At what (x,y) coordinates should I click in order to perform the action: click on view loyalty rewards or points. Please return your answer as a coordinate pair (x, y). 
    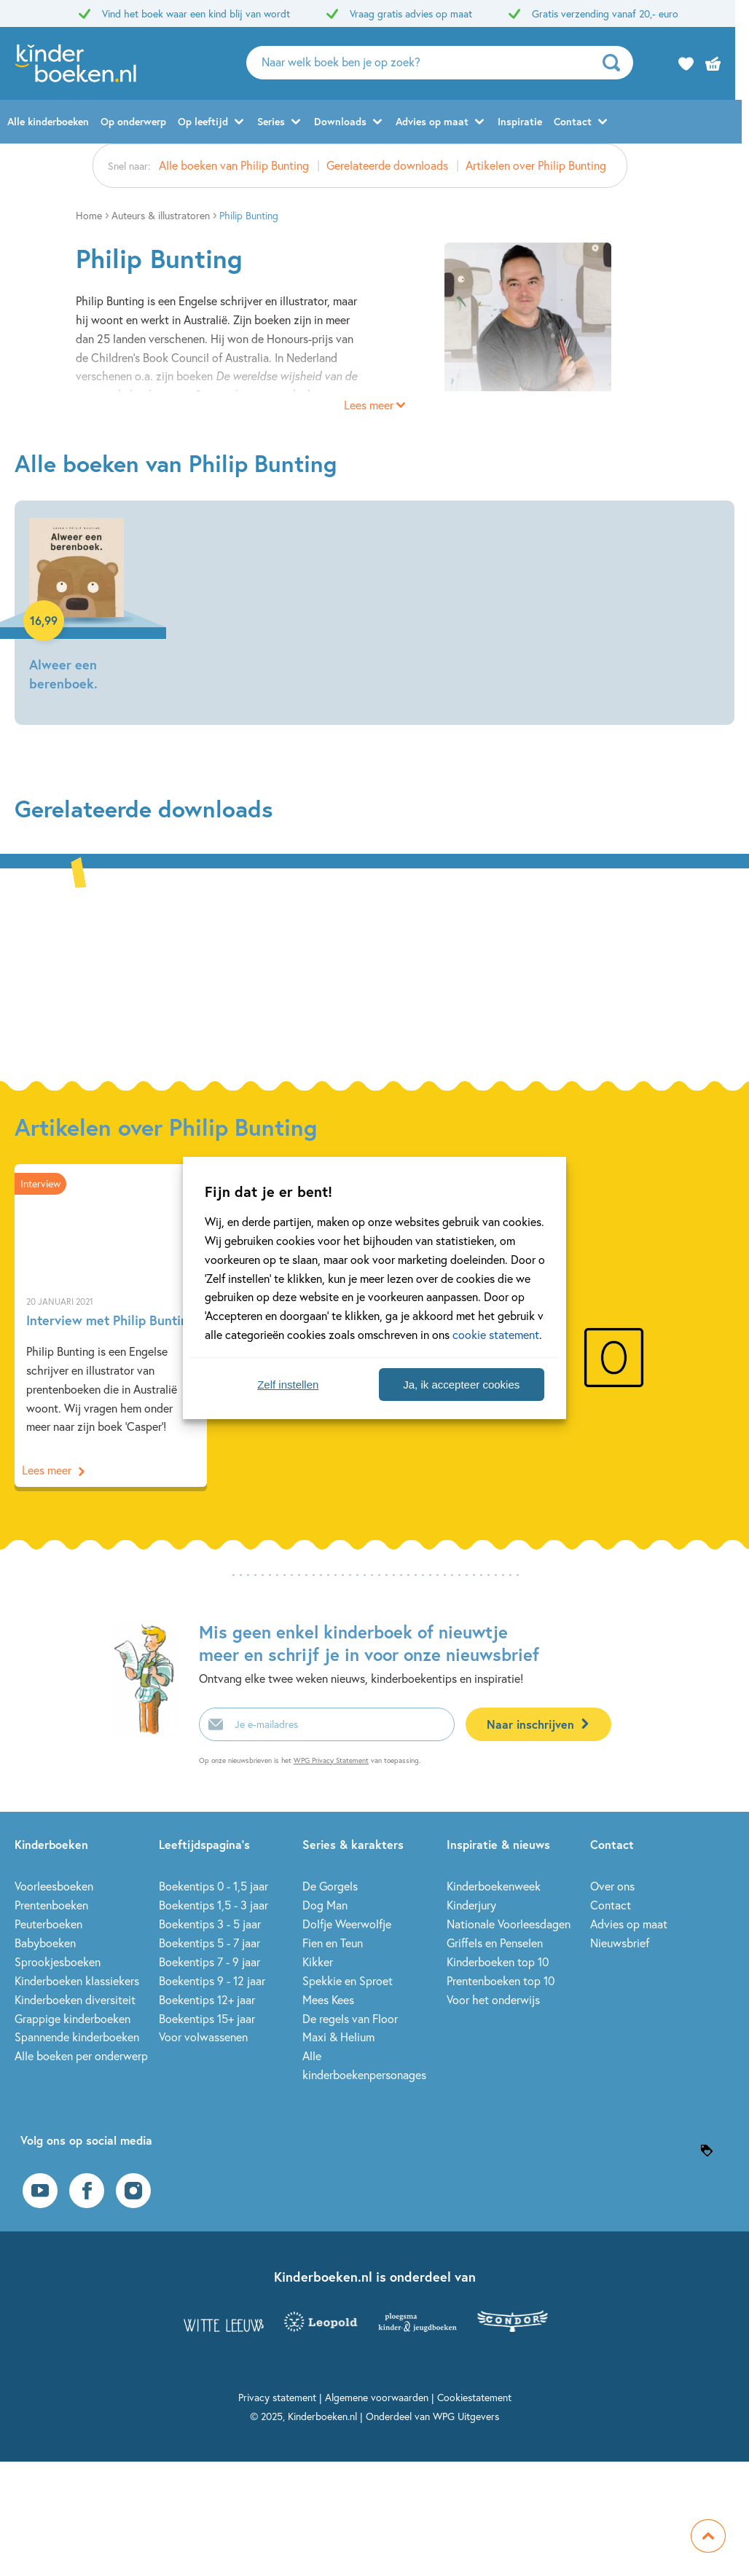
    Looking at the image, I should click on (707, 2151).